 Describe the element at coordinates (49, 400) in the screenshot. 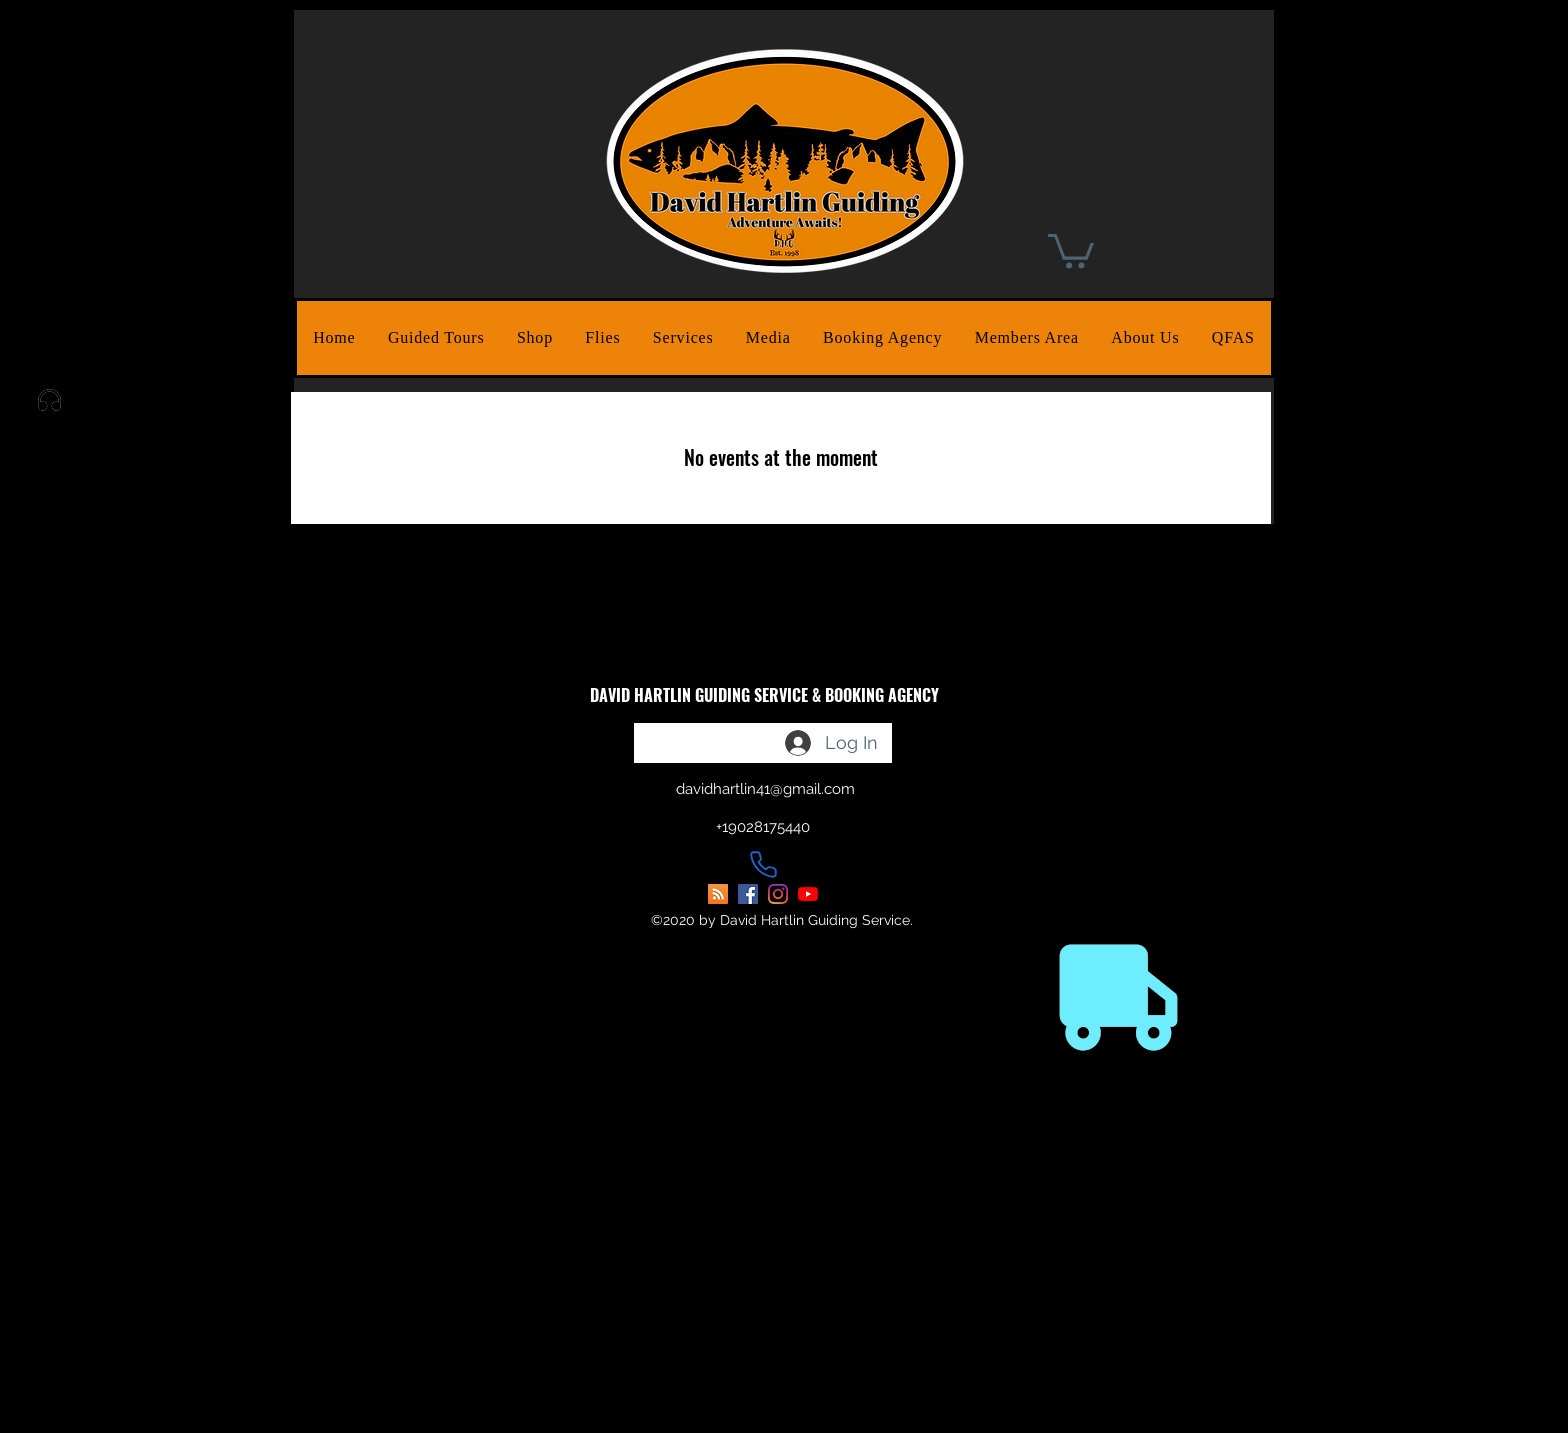

I see `listen to audio or music` at that location.